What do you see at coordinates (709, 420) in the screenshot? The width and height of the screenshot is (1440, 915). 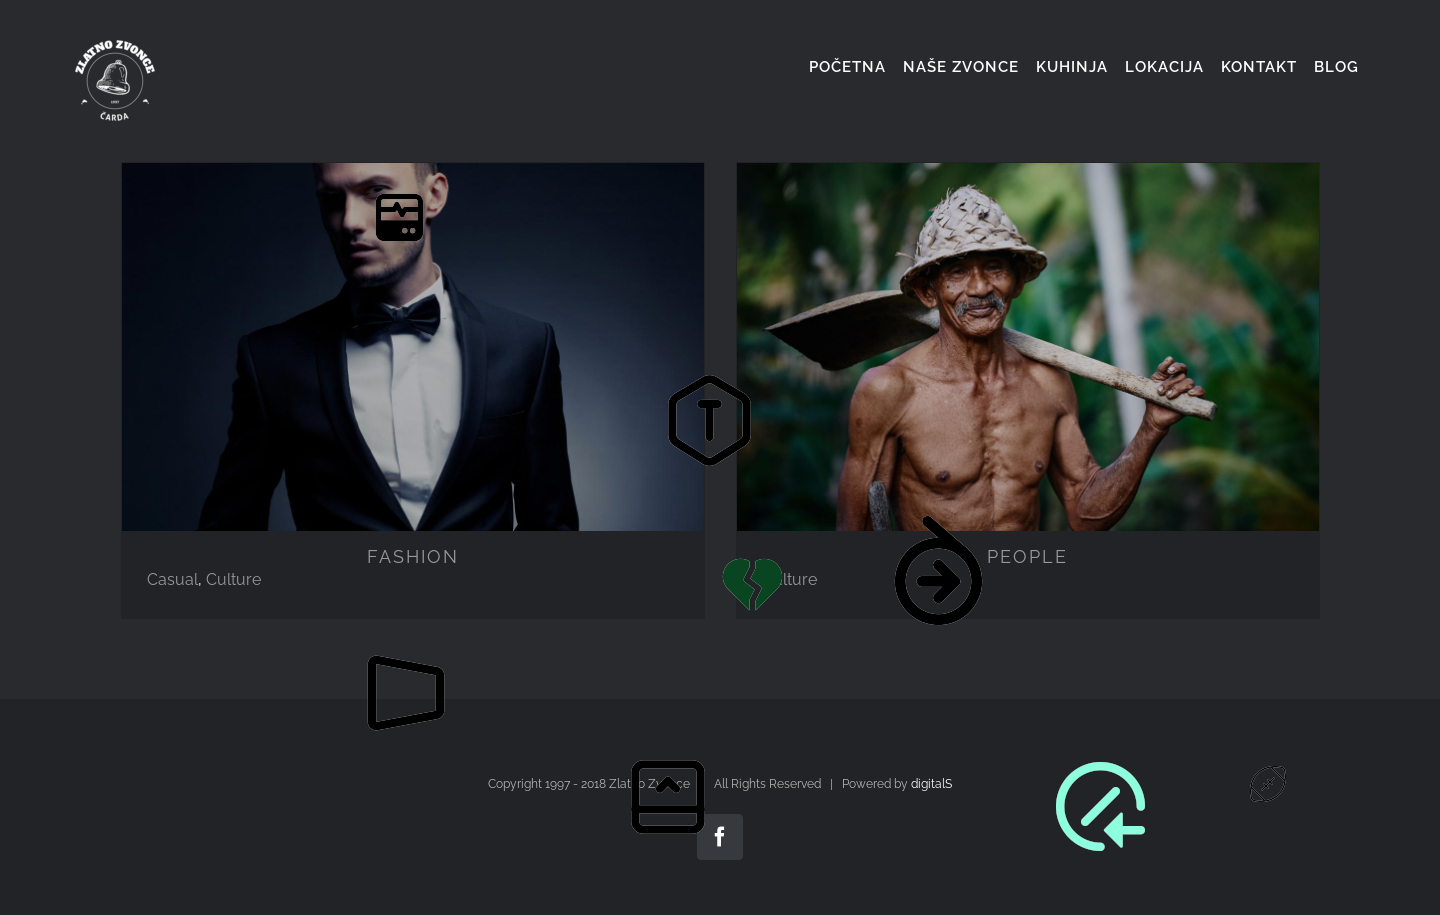 I see `indicates a category or tag starting with "T"` at bounding box center [709, 420].